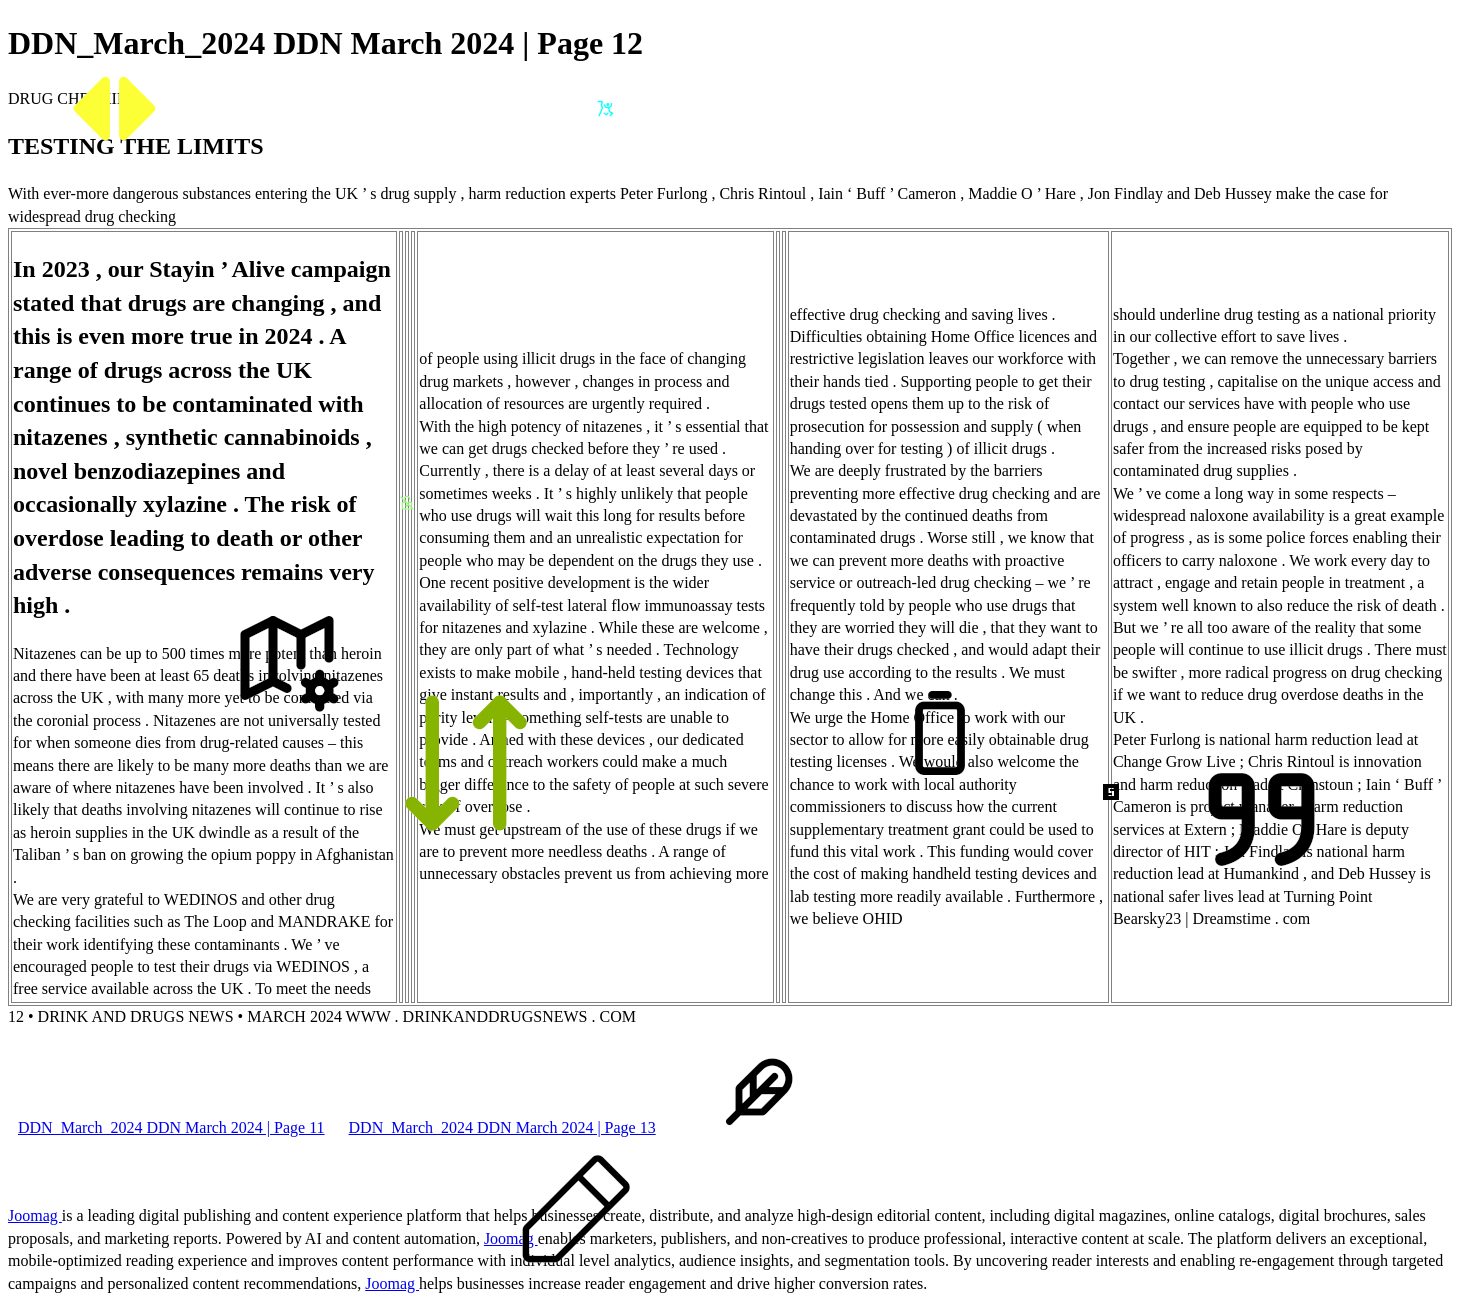  Describe the element at coordinates (114, 108) in the screenshot. I see `adjust horizontal spacing or position` at that location.